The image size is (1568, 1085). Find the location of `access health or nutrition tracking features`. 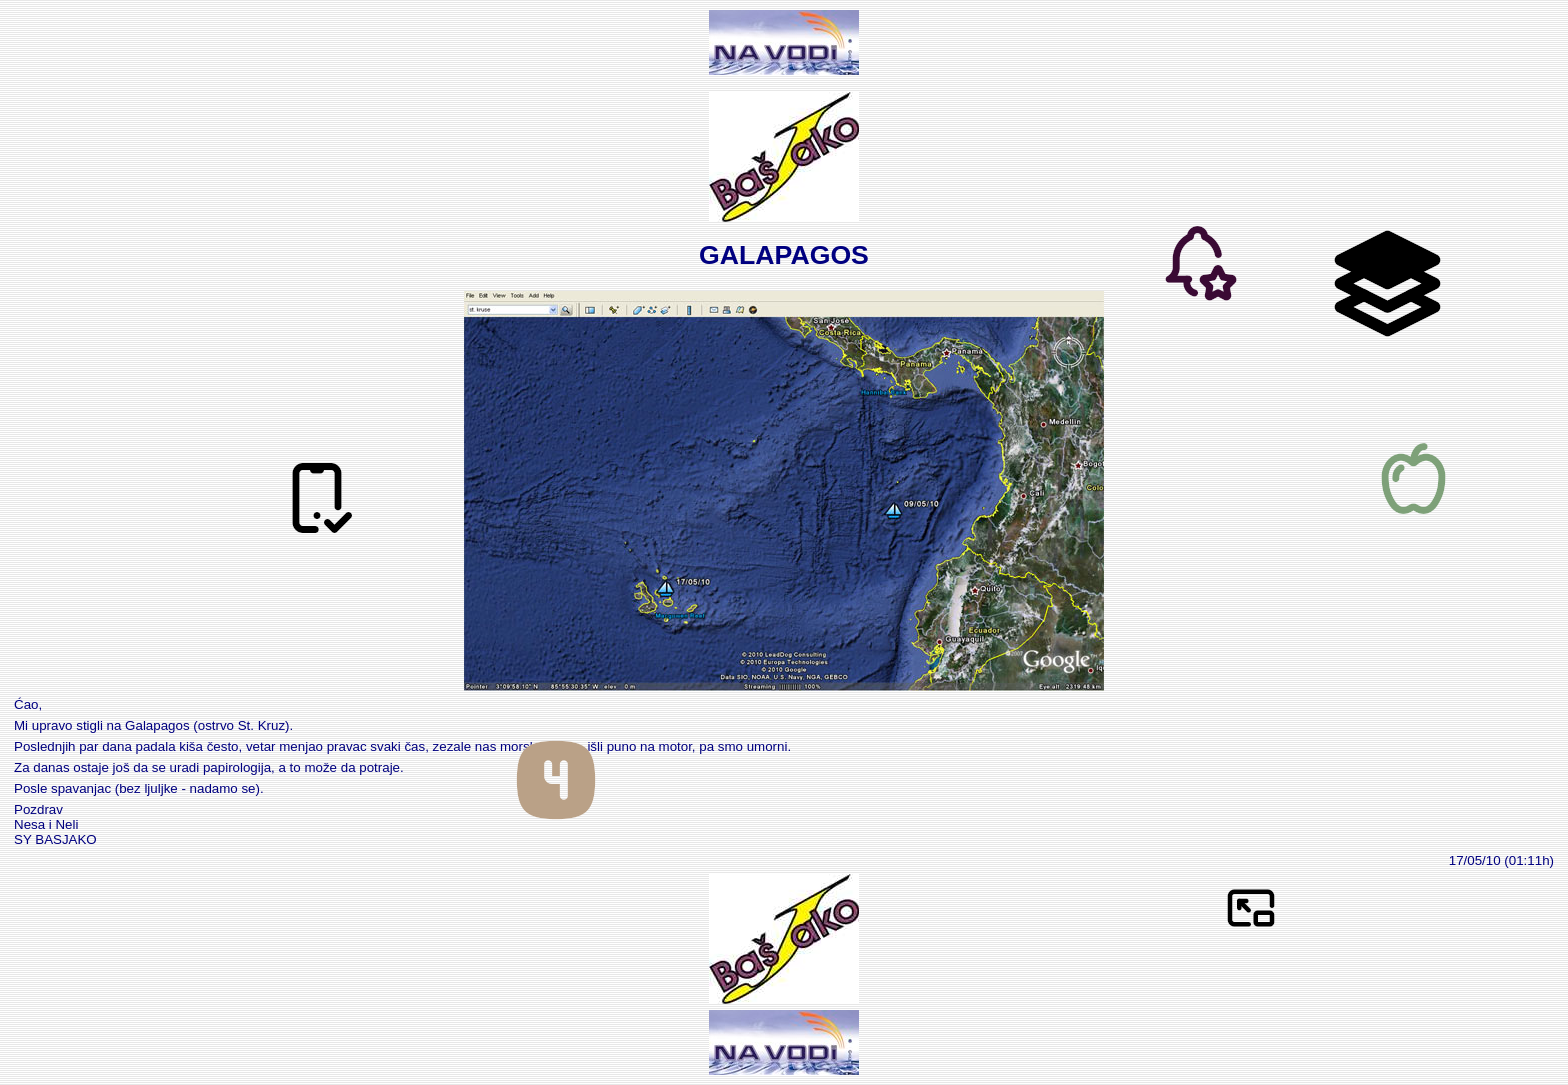

access health or nutrition tracking features is located at coordinates (1413, 478).